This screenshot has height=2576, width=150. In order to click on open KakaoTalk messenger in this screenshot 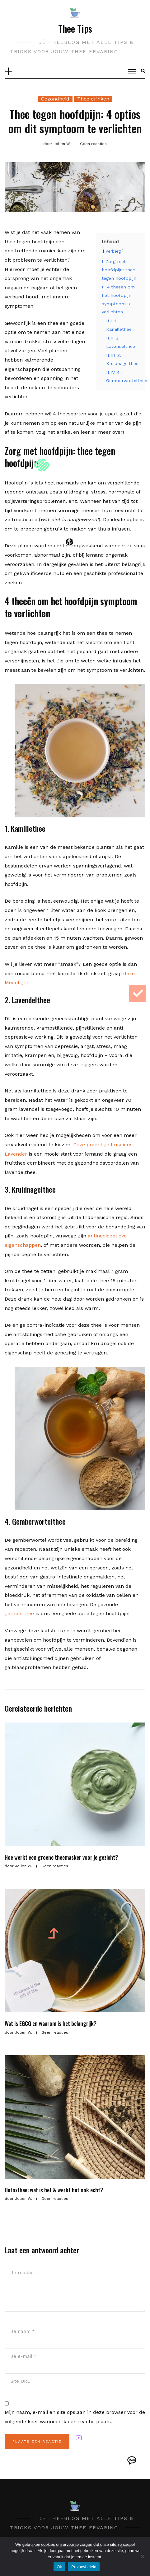, I will do `click(132, 2460)`.